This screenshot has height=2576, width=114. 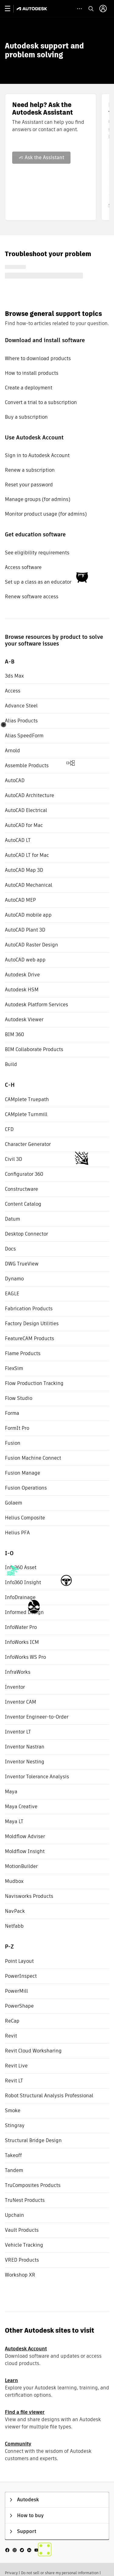 What do you see at coordinates (3, 724) in the screenshot?
I see `clothing or fashion category` at bounding box center [3, 724].